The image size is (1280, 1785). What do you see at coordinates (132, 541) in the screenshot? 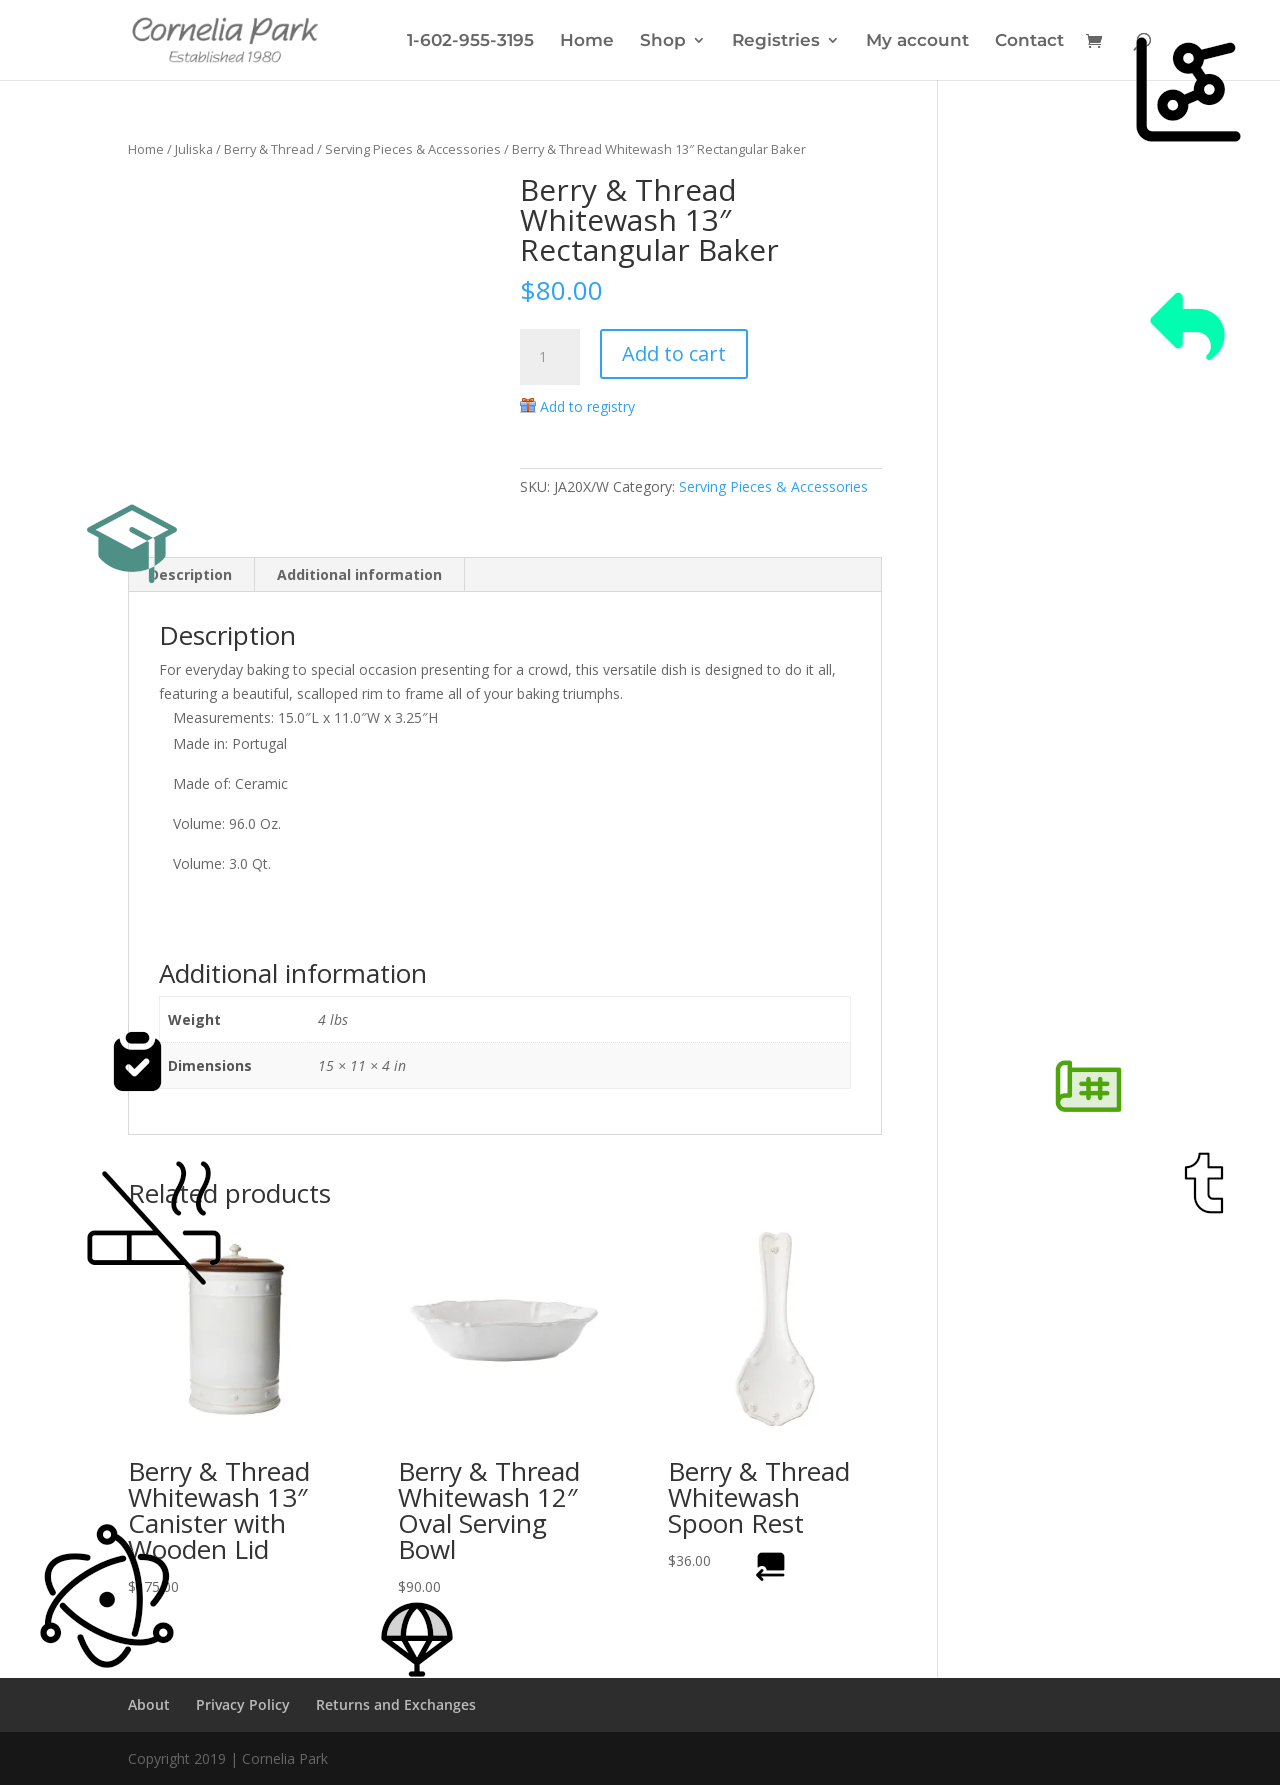
I see `access education or learning features` at bounding box center [132, 541].